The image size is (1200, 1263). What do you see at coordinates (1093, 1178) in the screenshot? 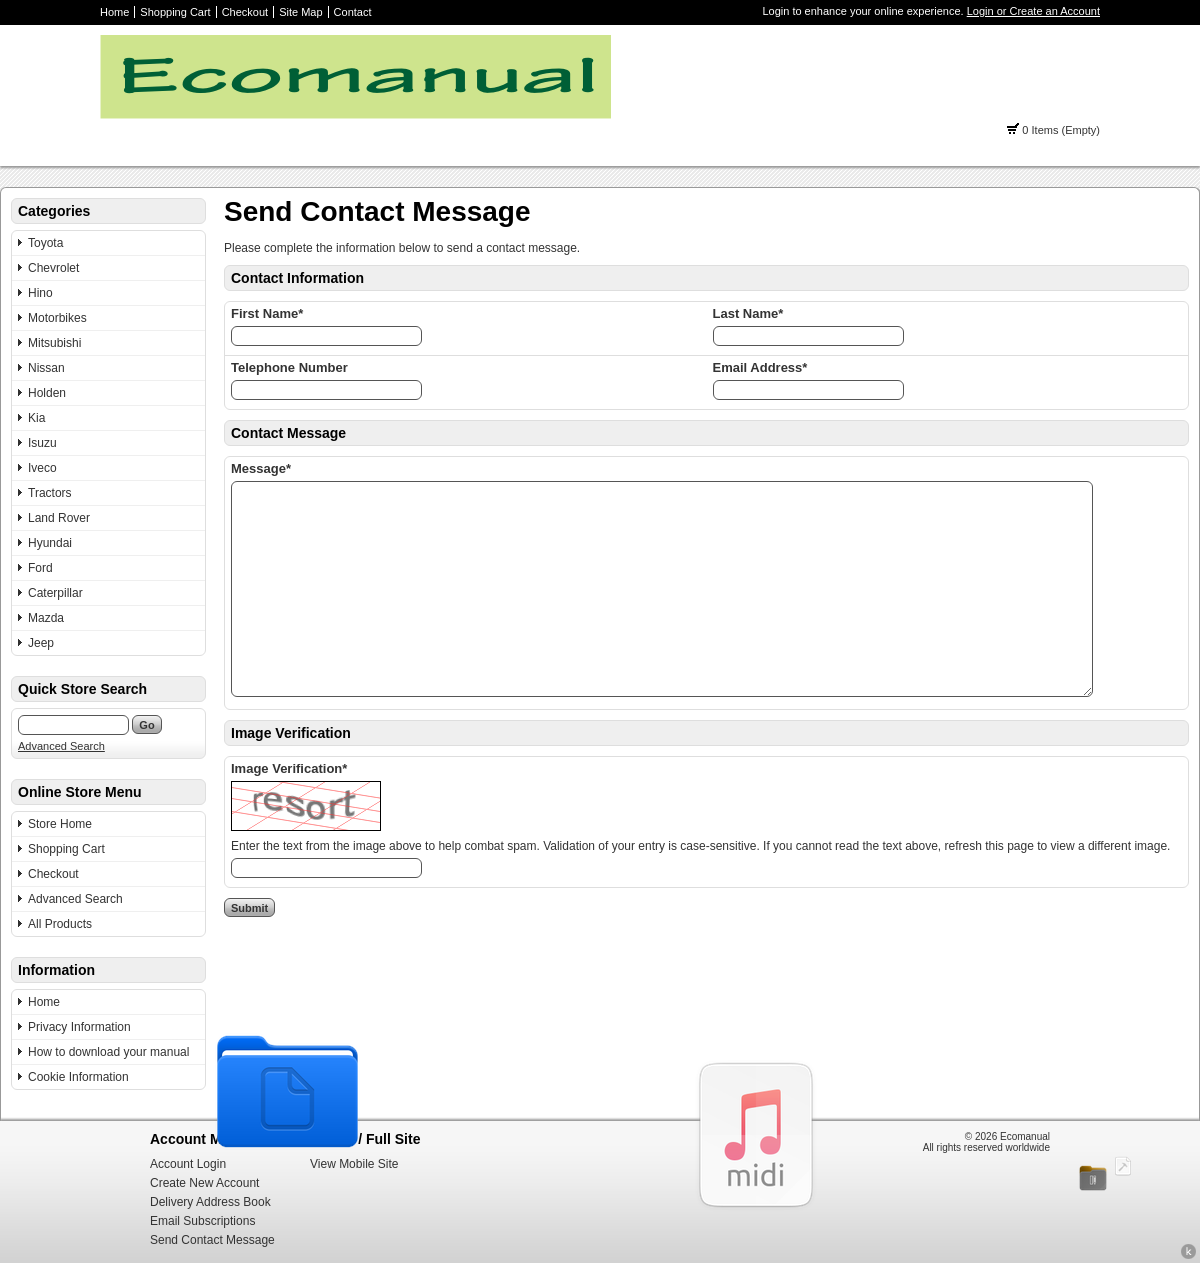
I see `access your templates folder` at bounding box center [1093, 1178].